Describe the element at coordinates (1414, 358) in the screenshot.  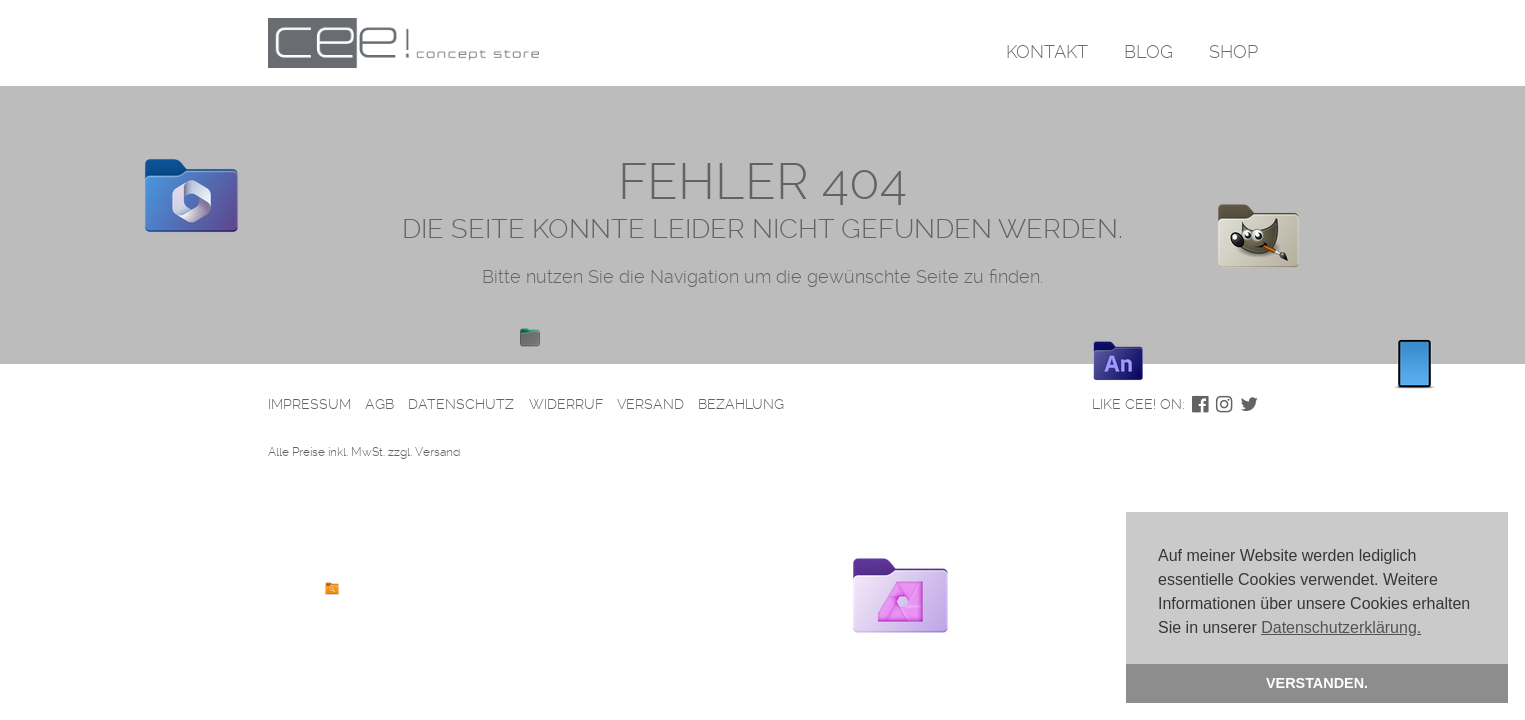
I see `represents a connected iPad Mini device` at that location.